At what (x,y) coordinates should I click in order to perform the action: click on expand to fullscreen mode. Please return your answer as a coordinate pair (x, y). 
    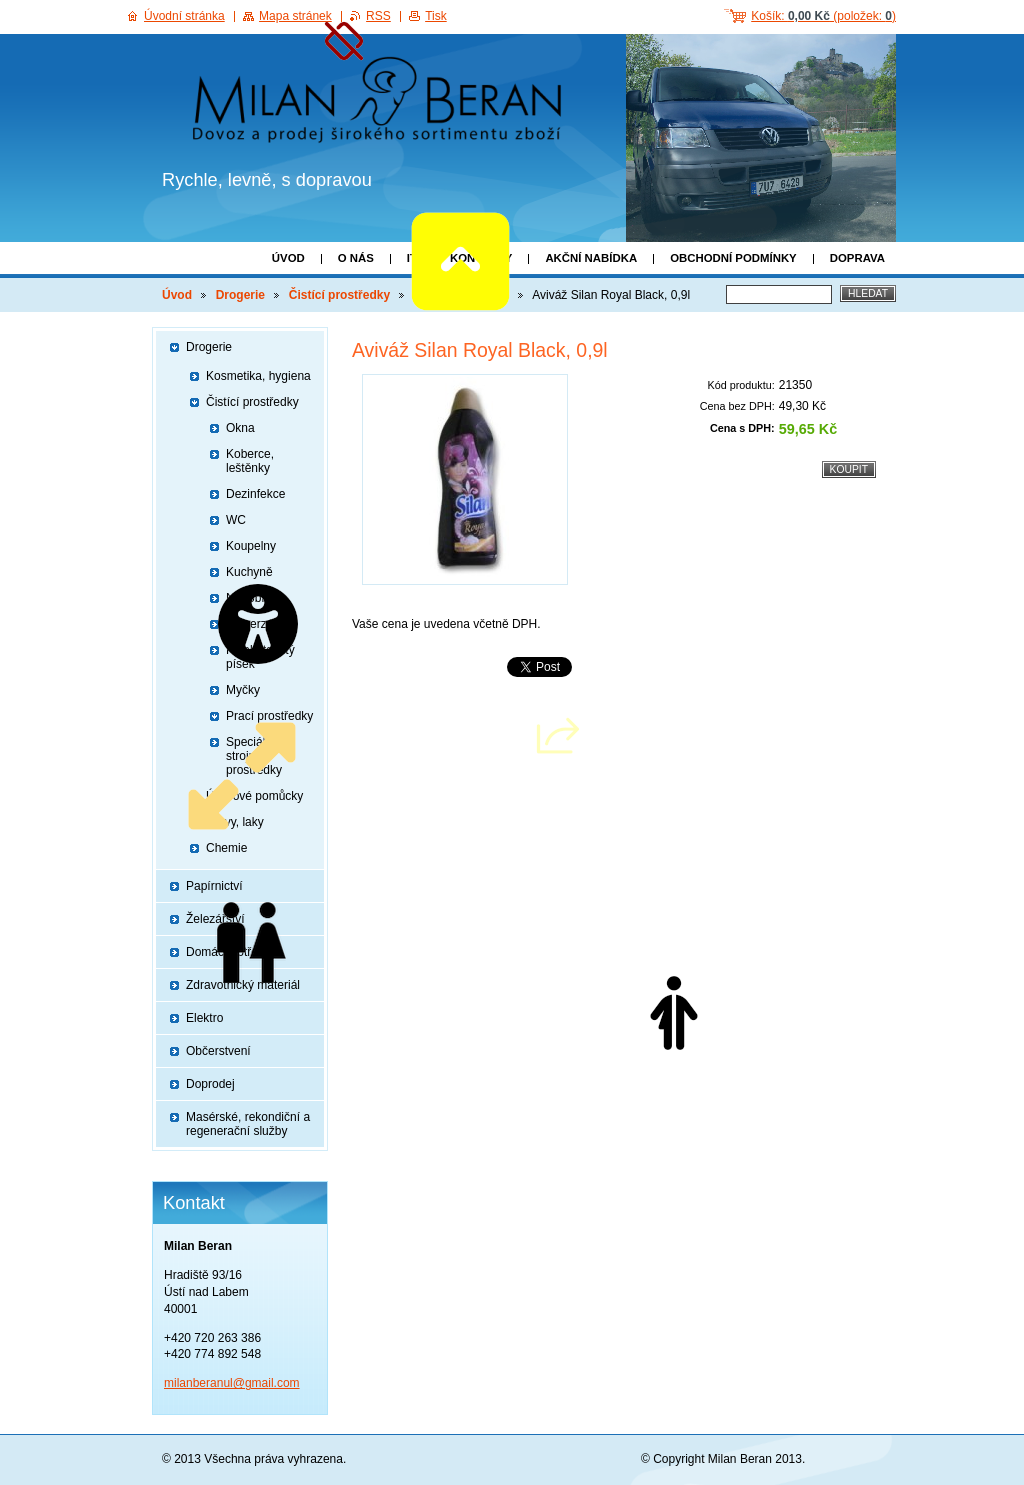
    Looking at the image, I should click on (242, 776).